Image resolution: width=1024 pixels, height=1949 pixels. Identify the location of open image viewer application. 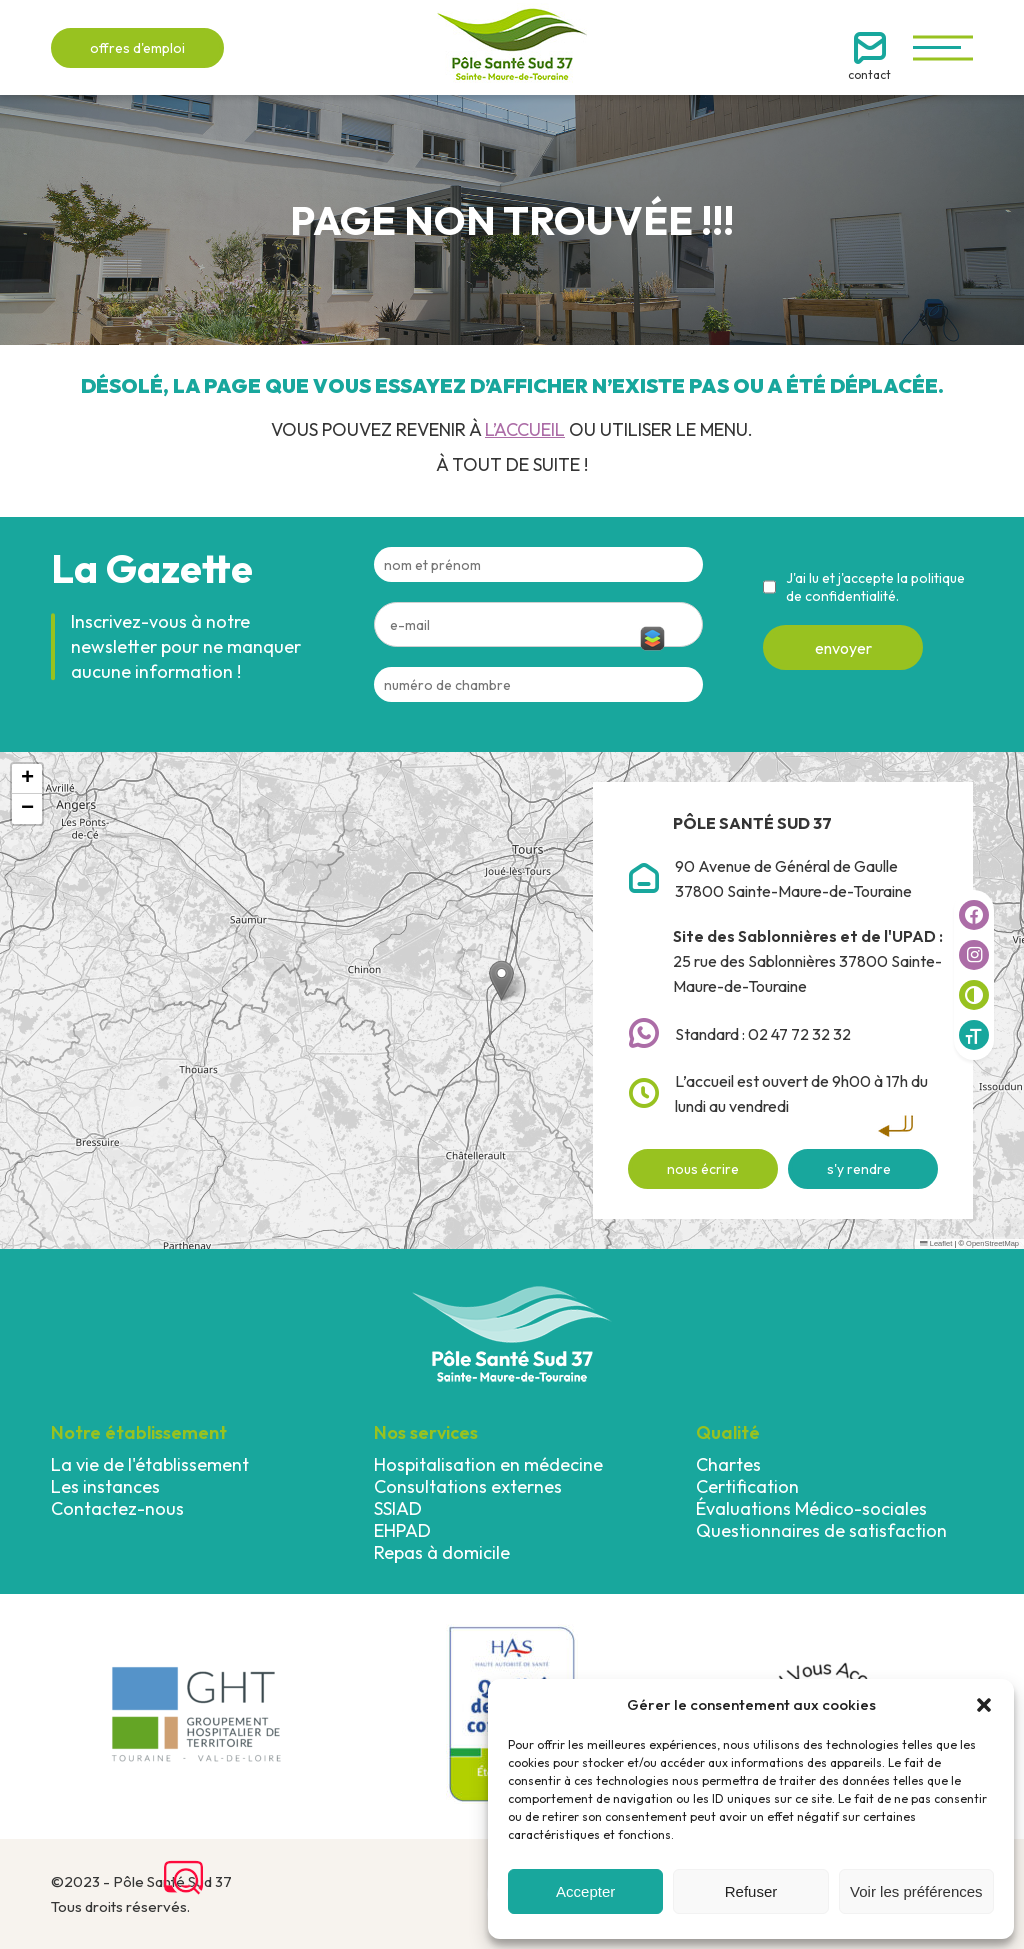
(183, 1875).